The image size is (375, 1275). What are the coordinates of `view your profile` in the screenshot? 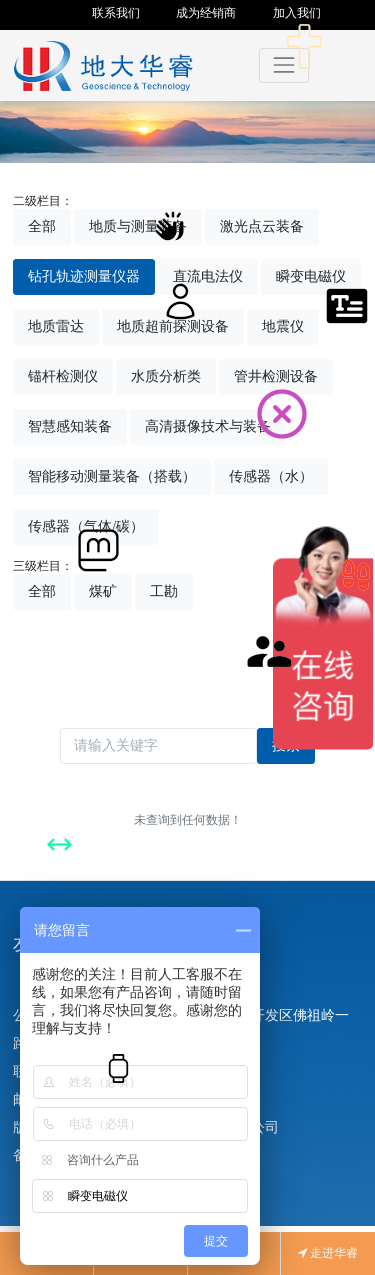 It's located at (180, 301).